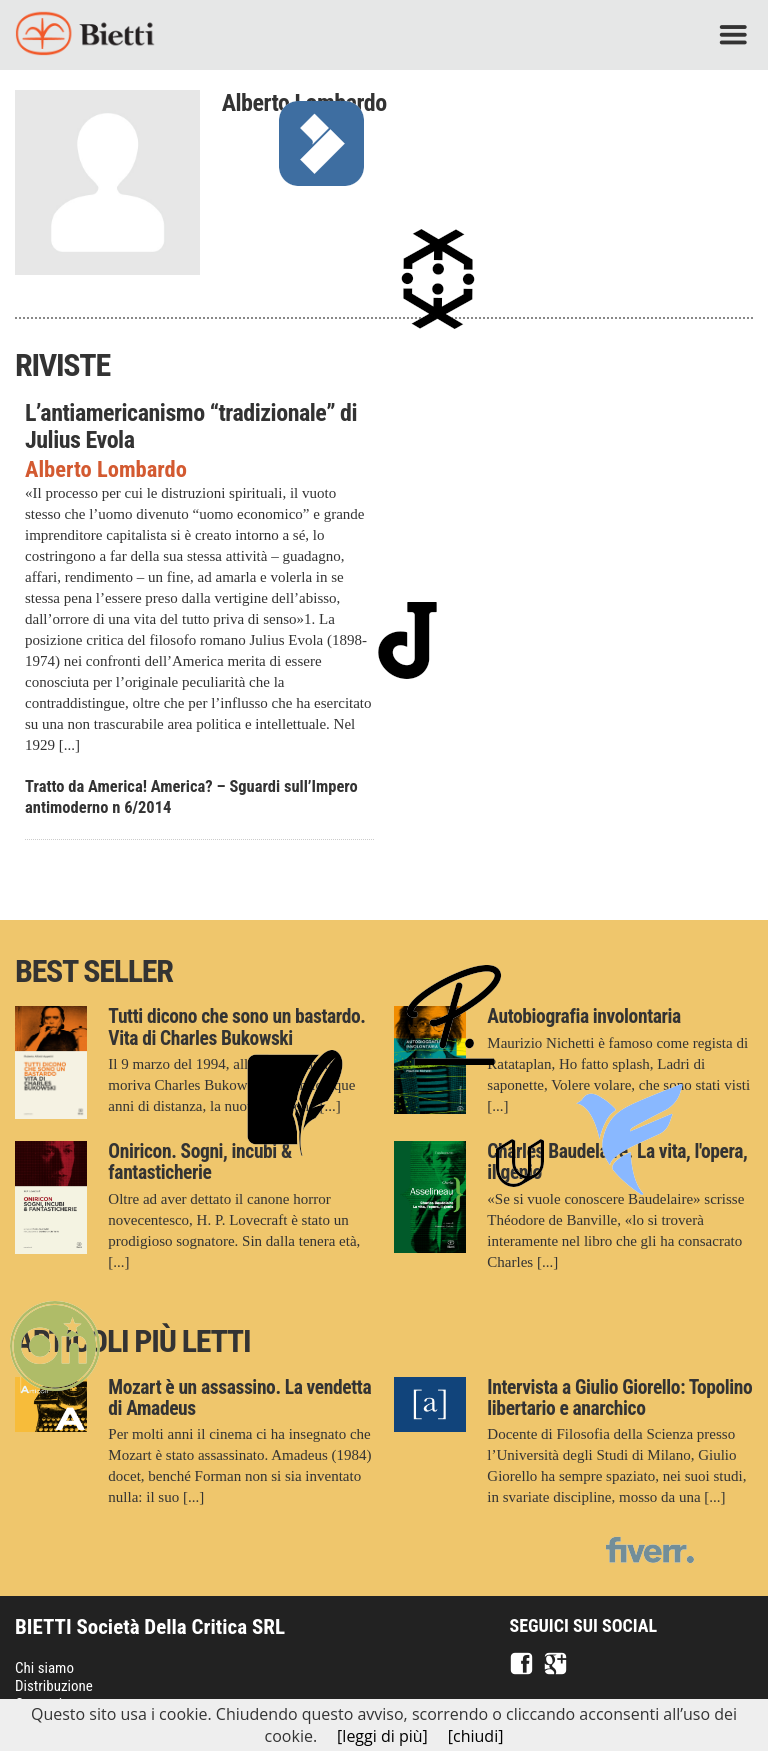 Image resolution: width=768 pixels, height=1751 pixels. What do you see at coordinates (321, 143) in the screenshot?
I see `open wondershare filmora video editor` at bounding box center [321, 143].